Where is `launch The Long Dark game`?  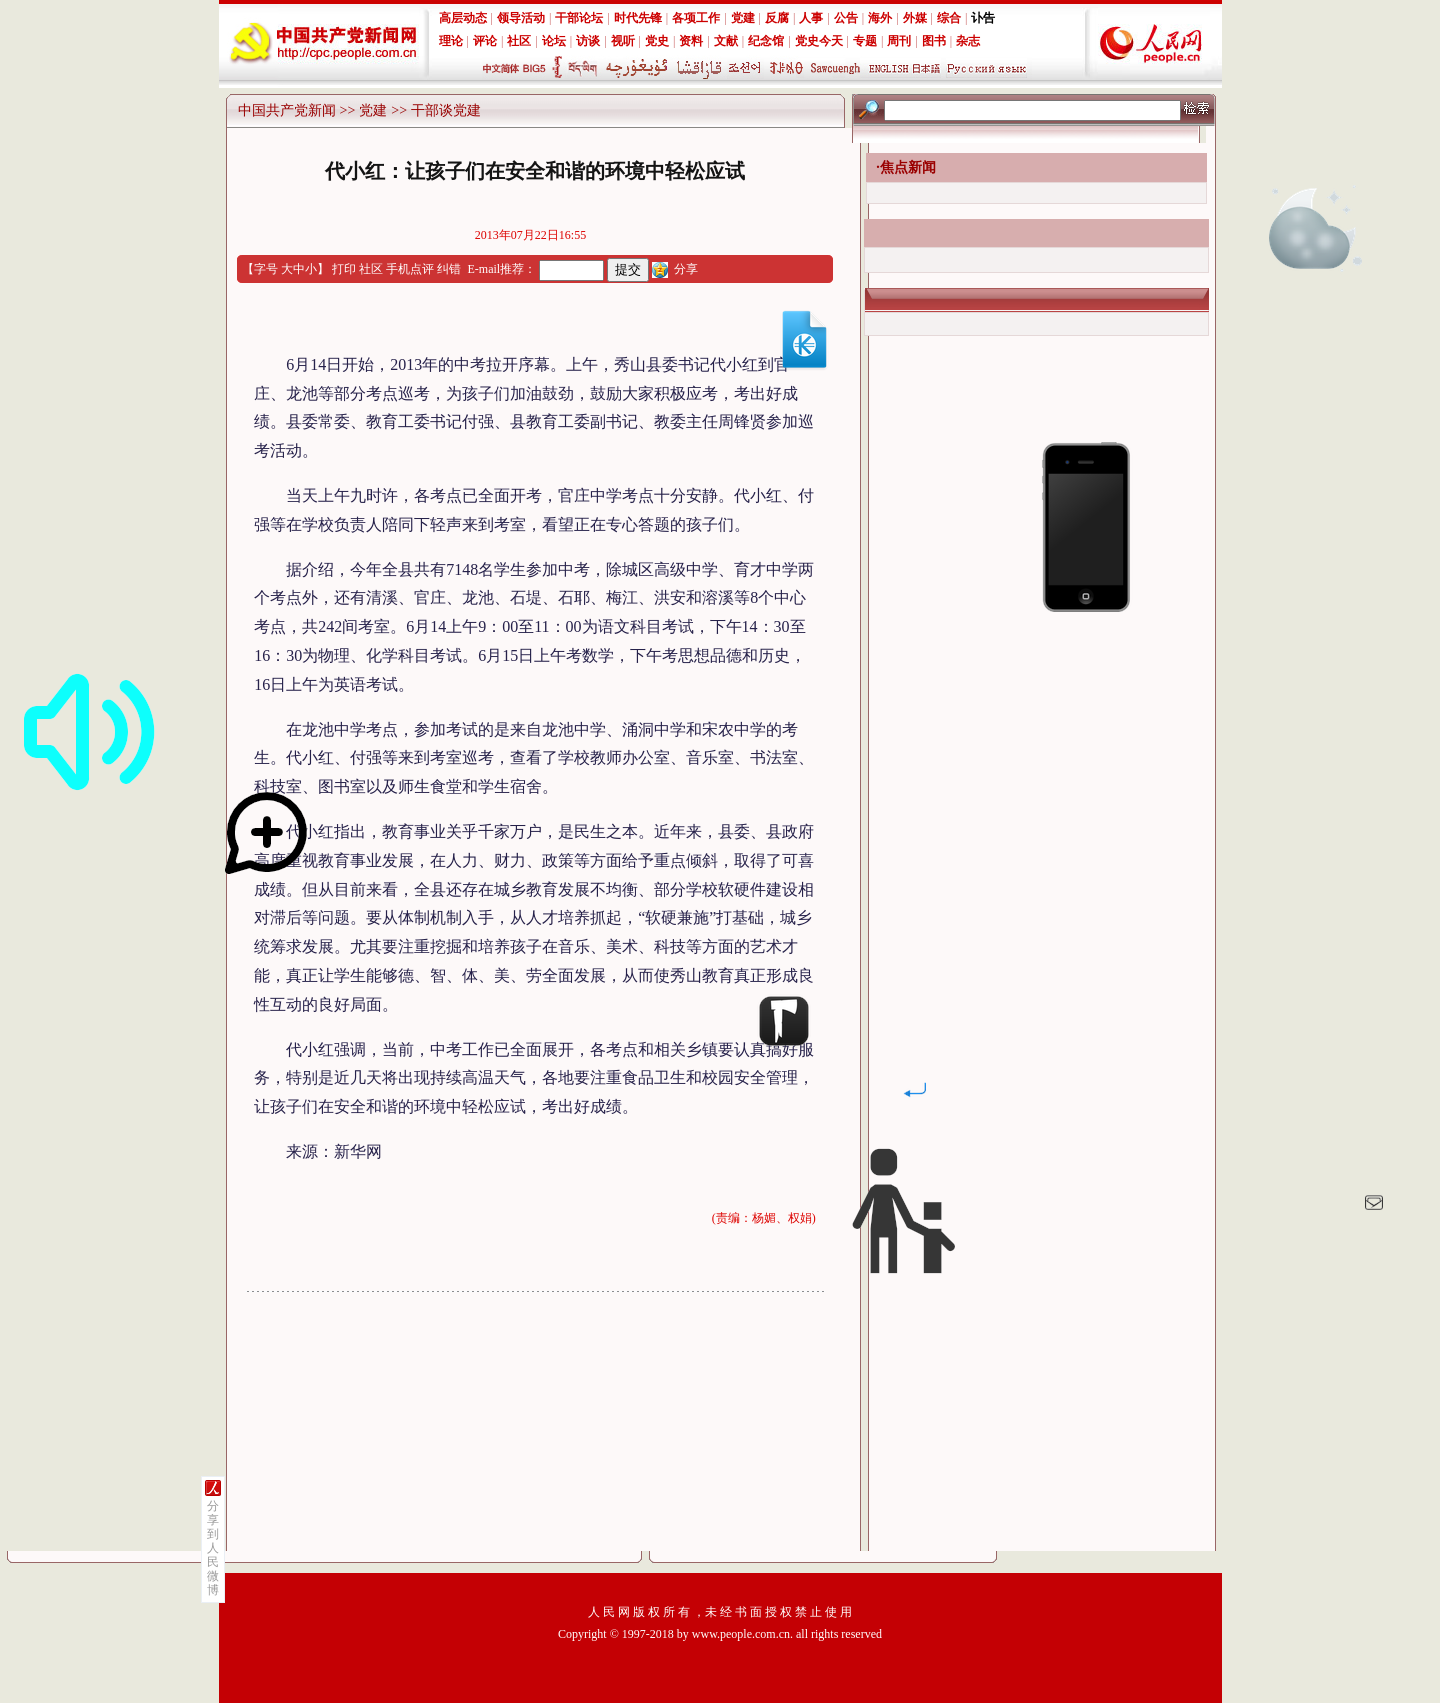
launch The Long Dark game is located at coordinates (784, 1021).